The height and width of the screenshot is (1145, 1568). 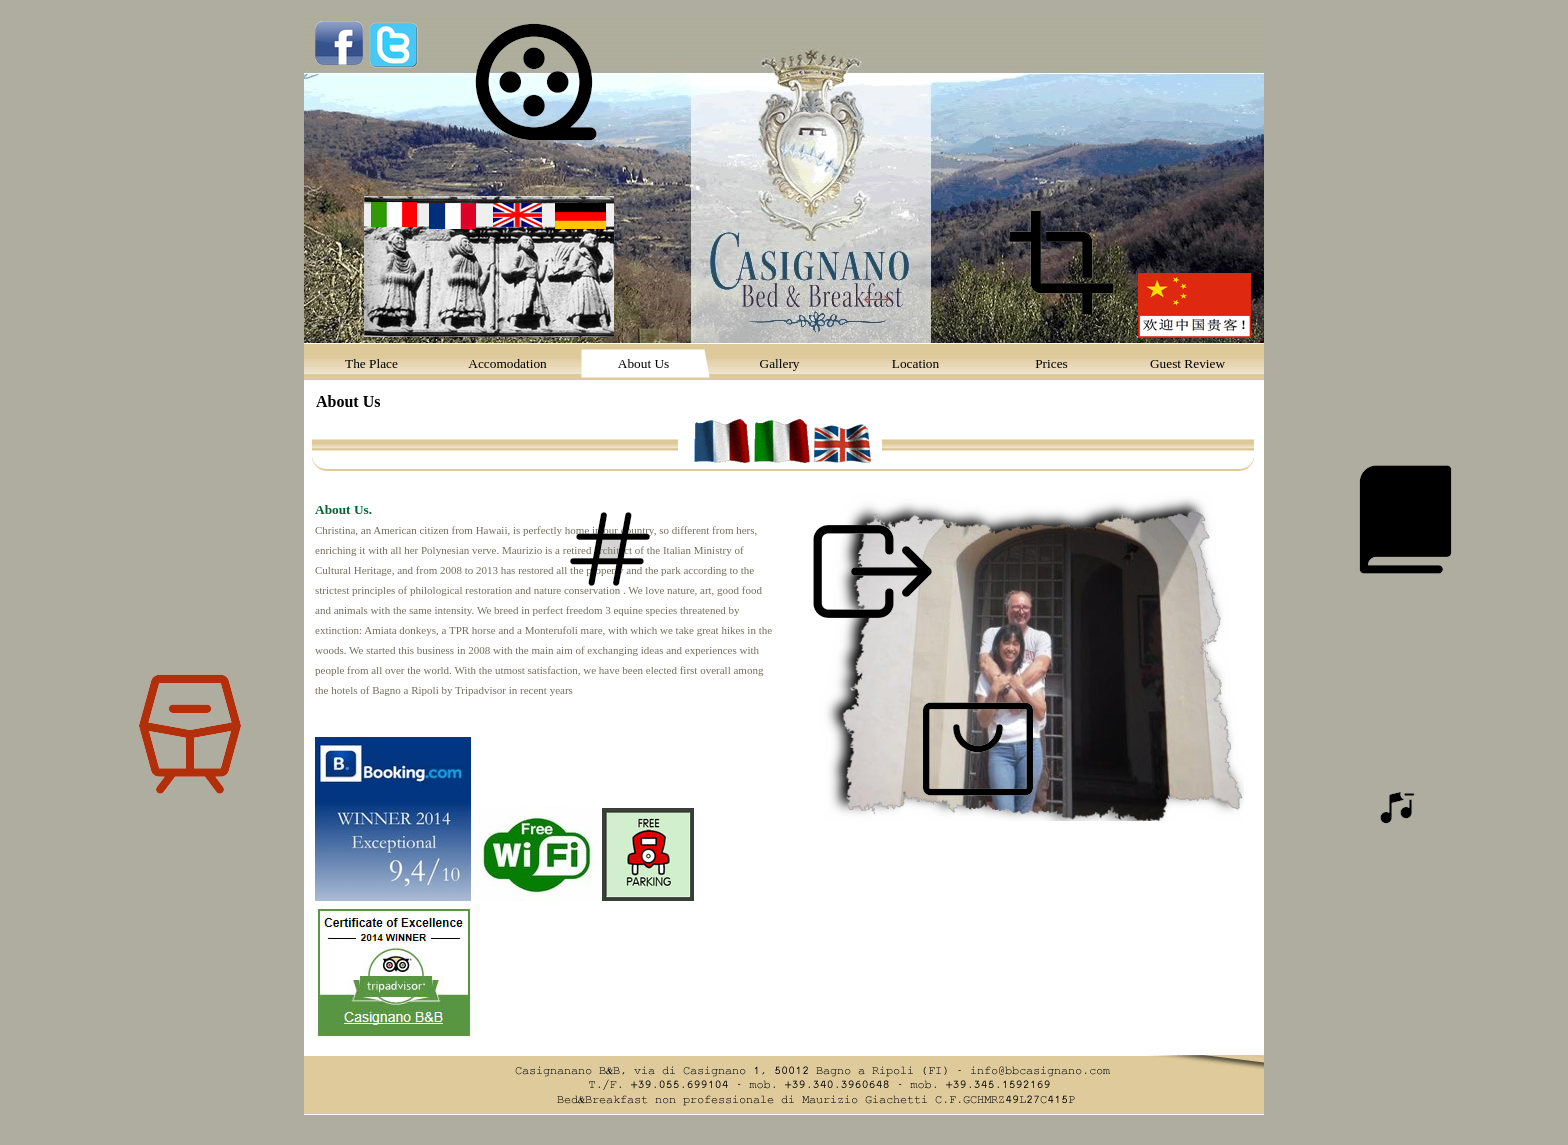 I want to click on view or browse hashtags, so click(x=610, y=549).